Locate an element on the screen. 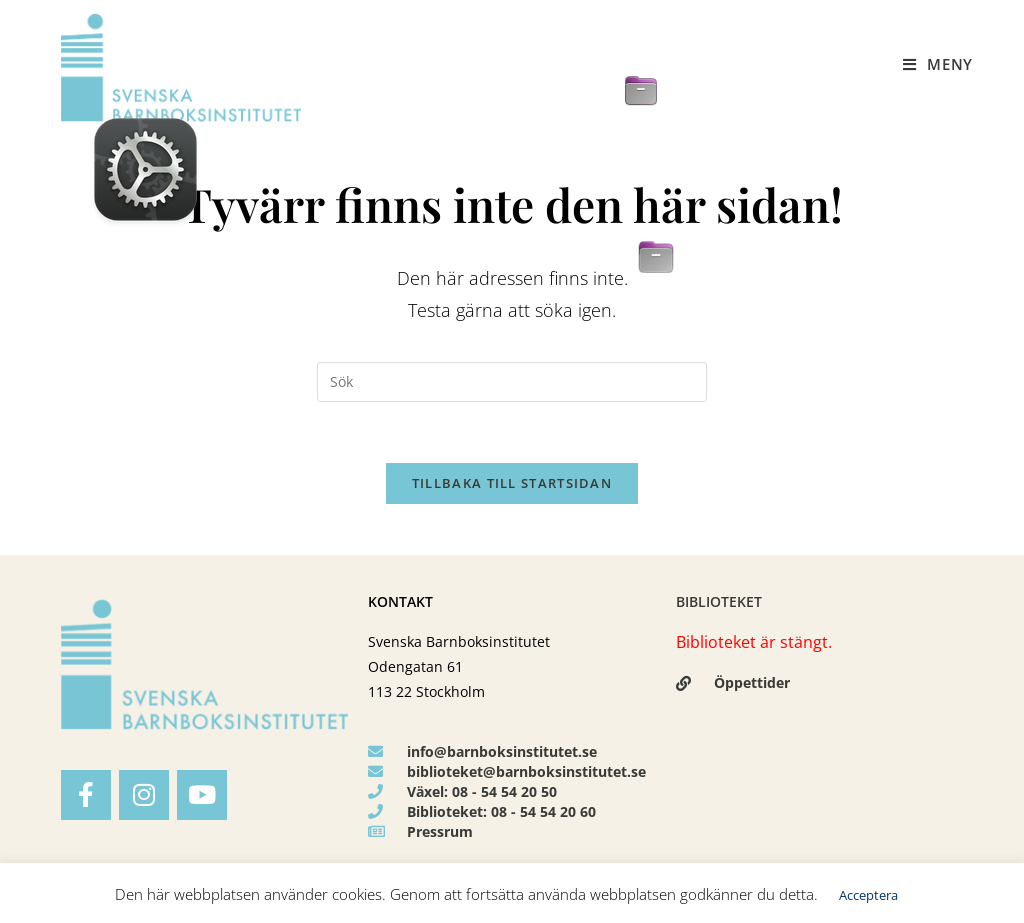  open the file manager application is located at coordinates (656, 257).